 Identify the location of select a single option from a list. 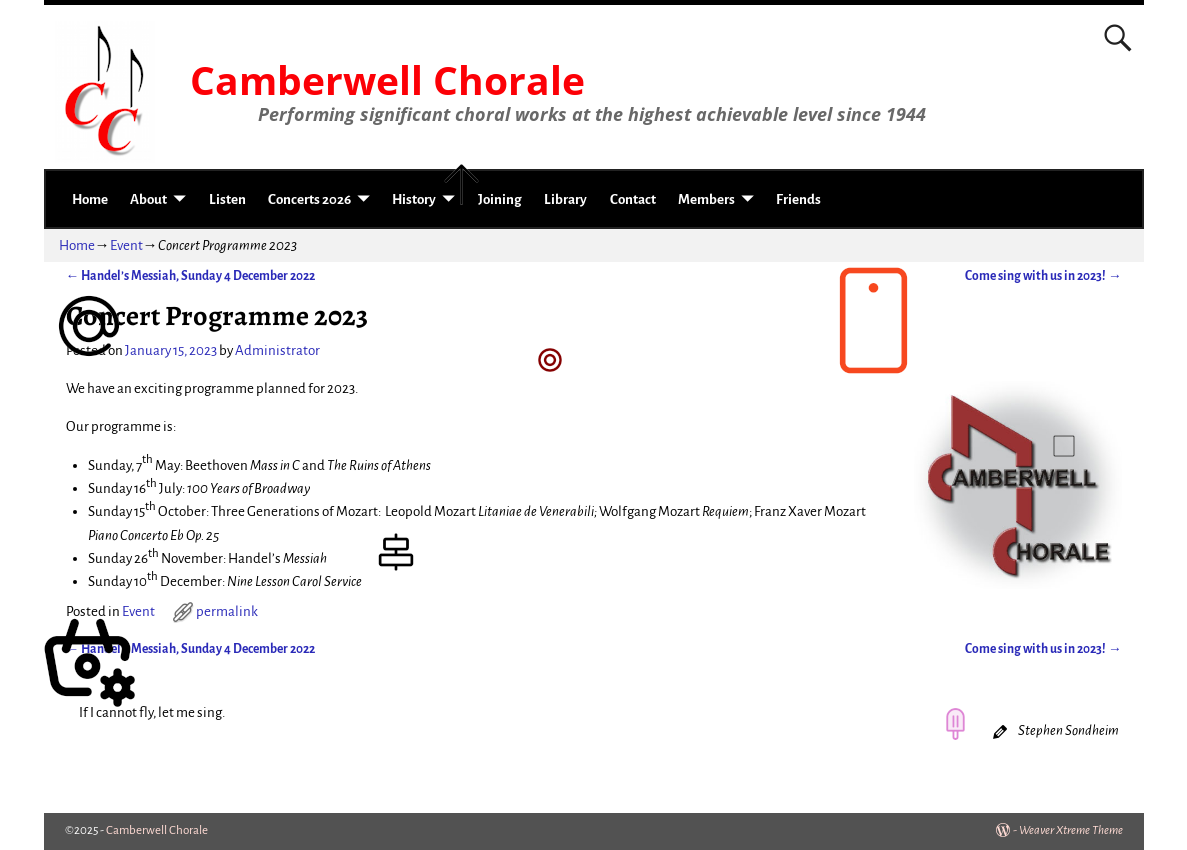
(550, 360).